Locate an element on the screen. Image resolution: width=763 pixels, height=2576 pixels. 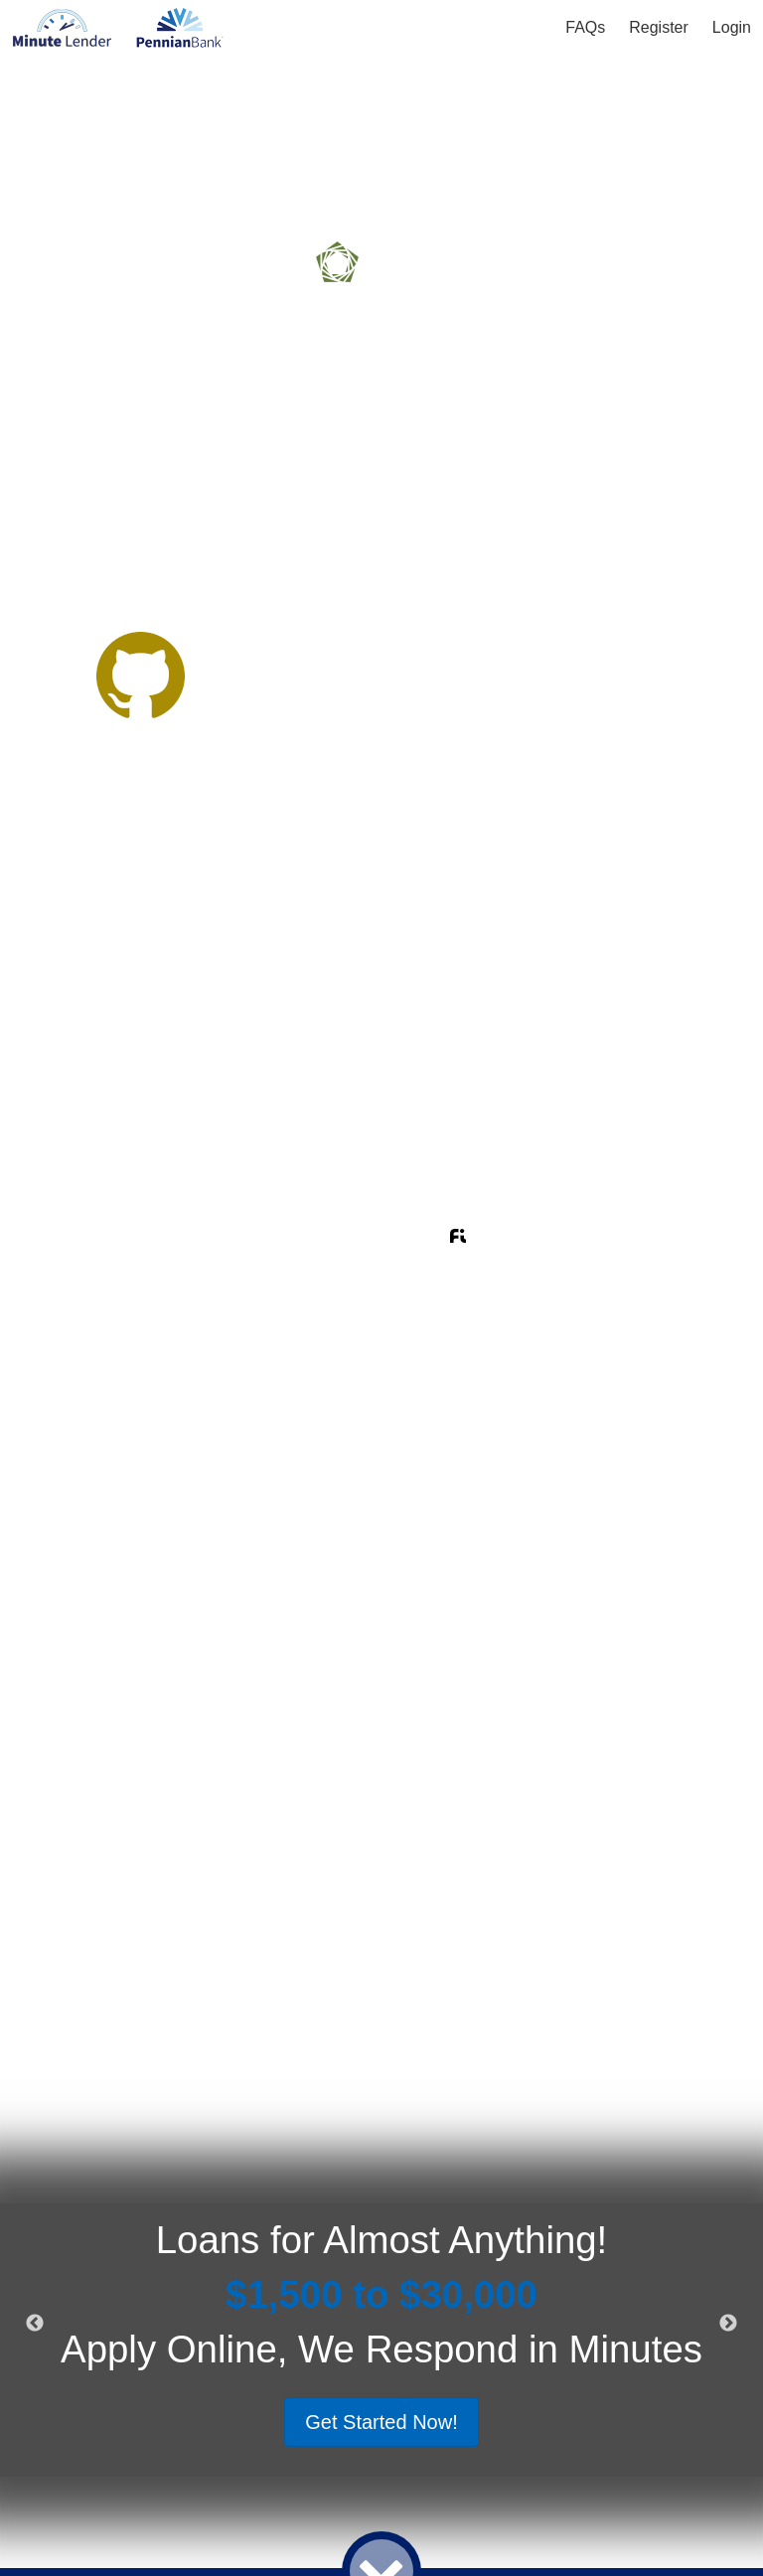
PySyft library or framework logo is located at coordinates (337, 261).